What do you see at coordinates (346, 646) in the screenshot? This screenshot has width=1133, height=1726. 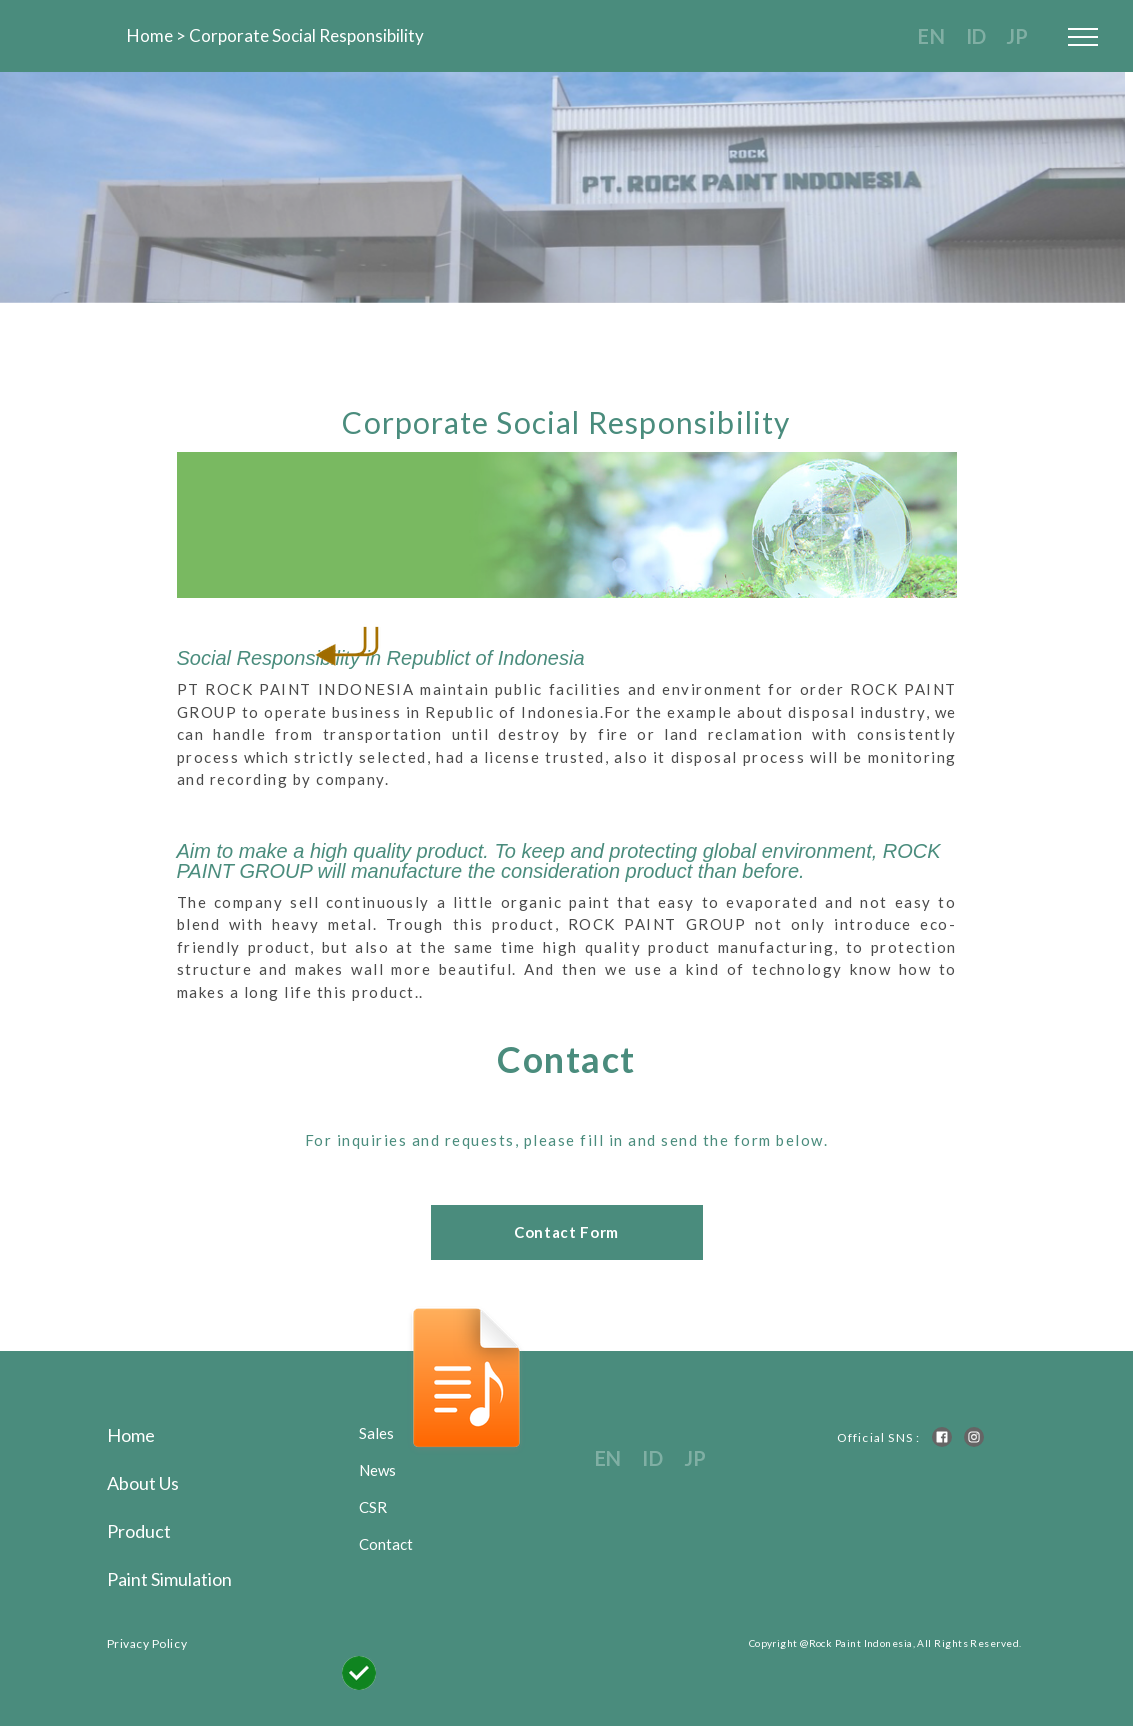 I see `reply to all recipients of an email` at bounding box center [346, 646].